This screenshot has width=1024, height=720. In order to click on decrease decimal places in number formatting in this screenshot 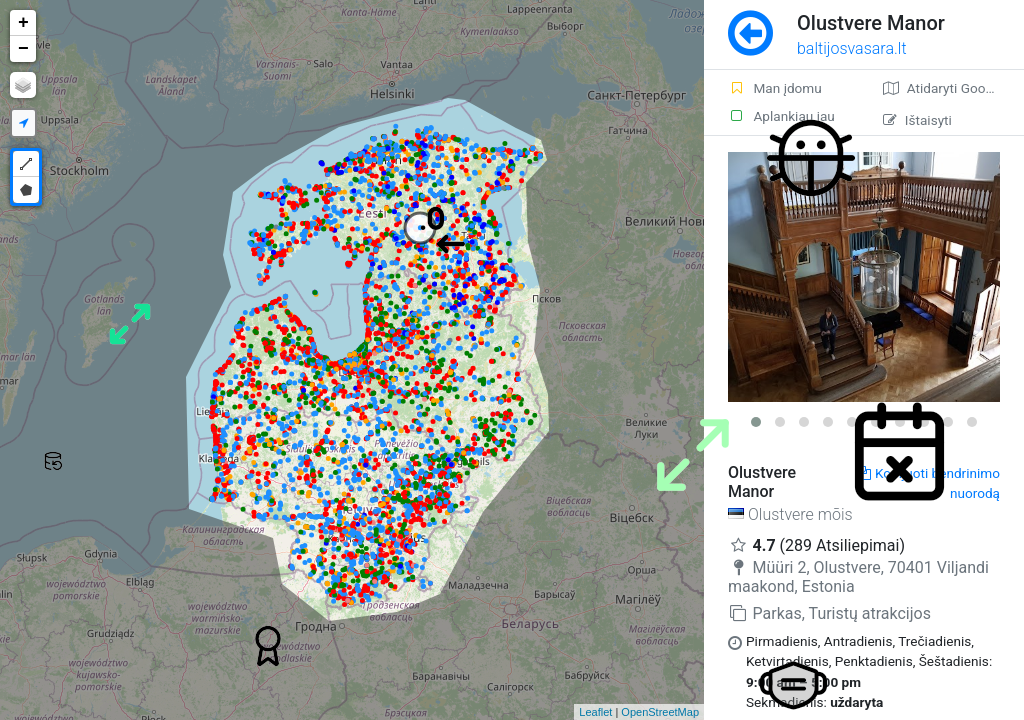, I will do `click(444, 230)`.